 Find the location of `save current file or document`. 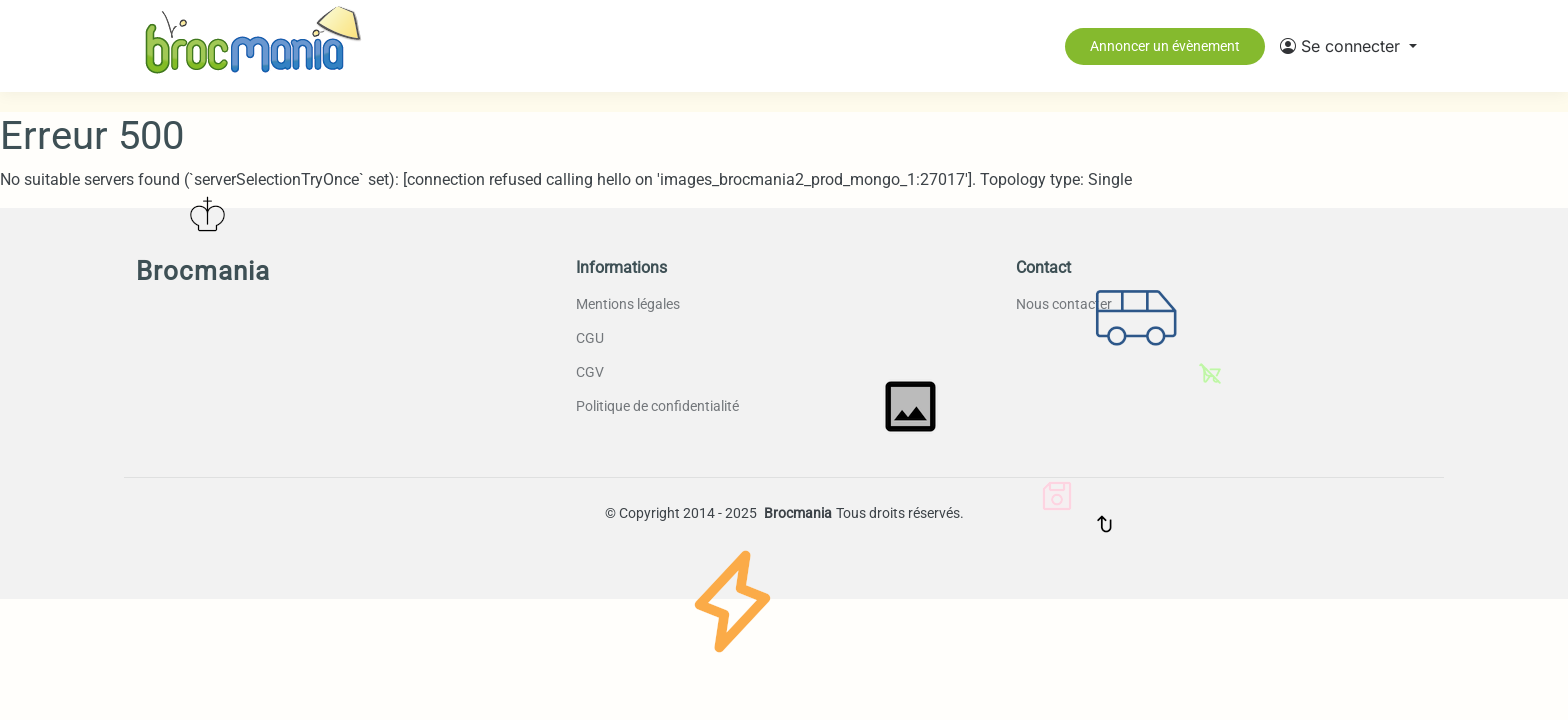

save current file or document is located at coordinates (1057, 496).